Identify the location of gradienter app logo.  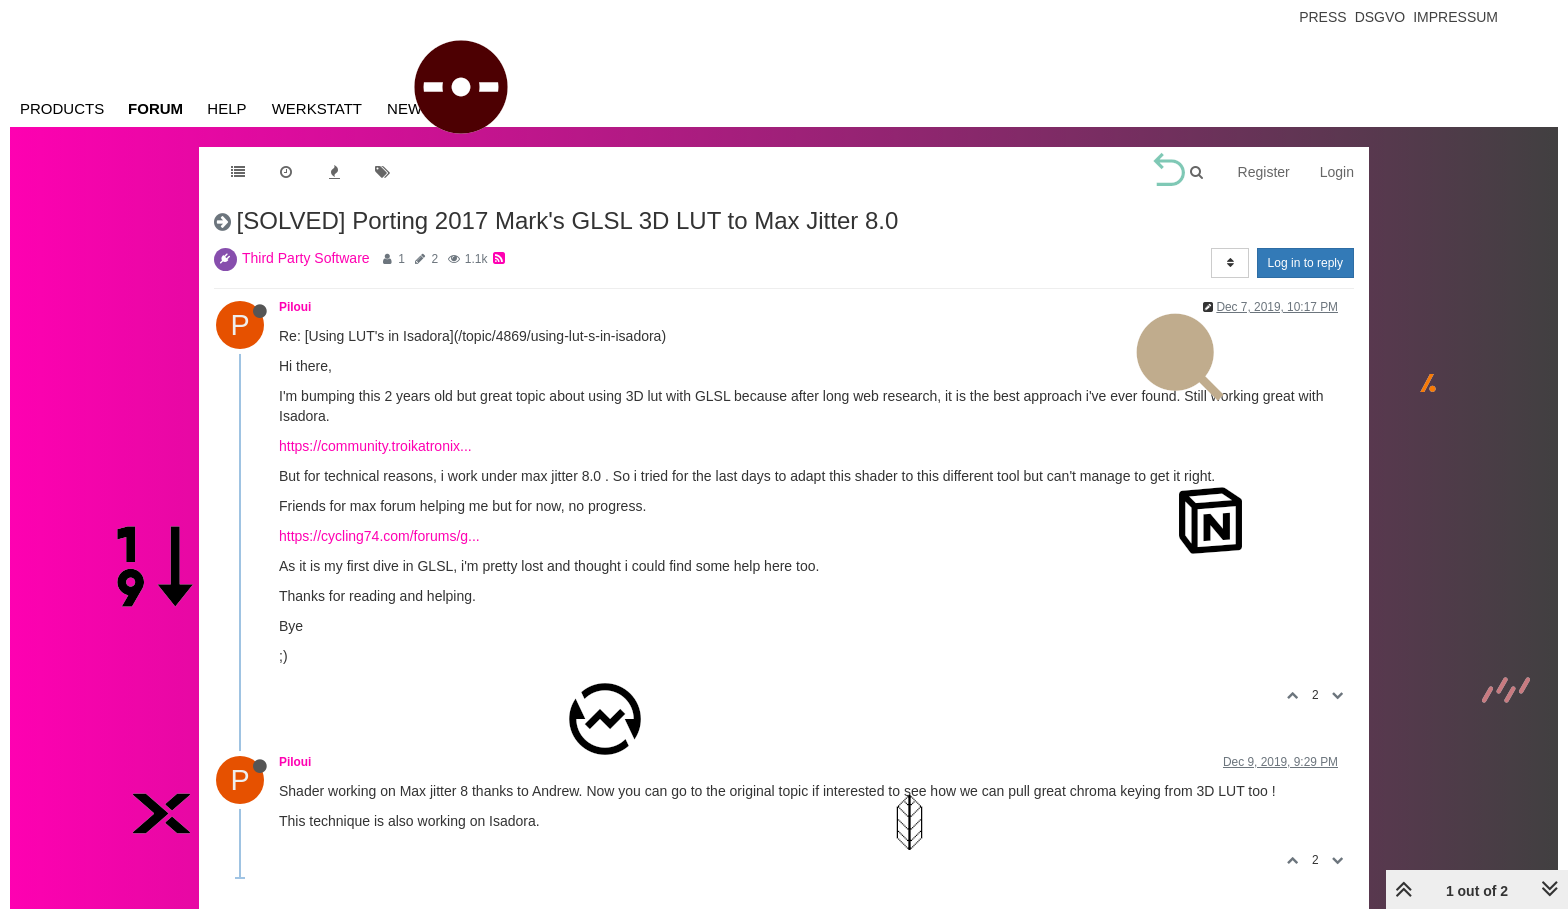
(461, 87).